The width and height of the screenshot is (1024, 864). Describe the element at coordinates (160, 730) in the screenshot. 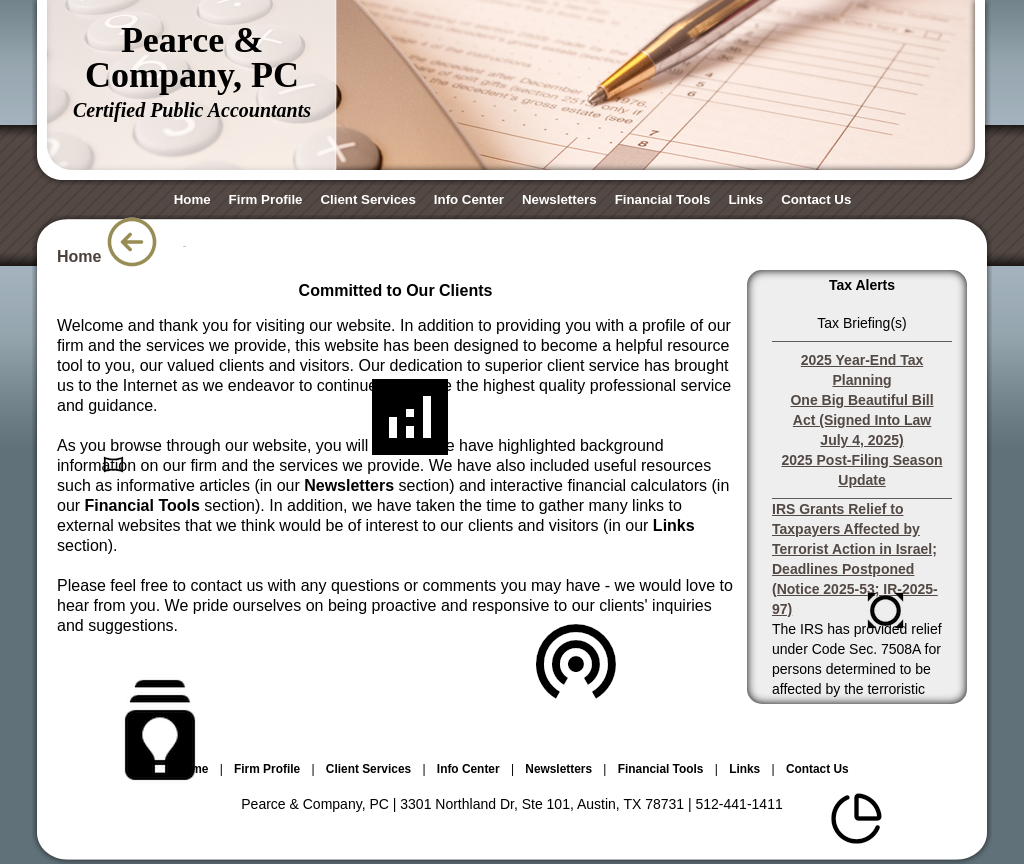

I see `view batch prediction results` at that location.